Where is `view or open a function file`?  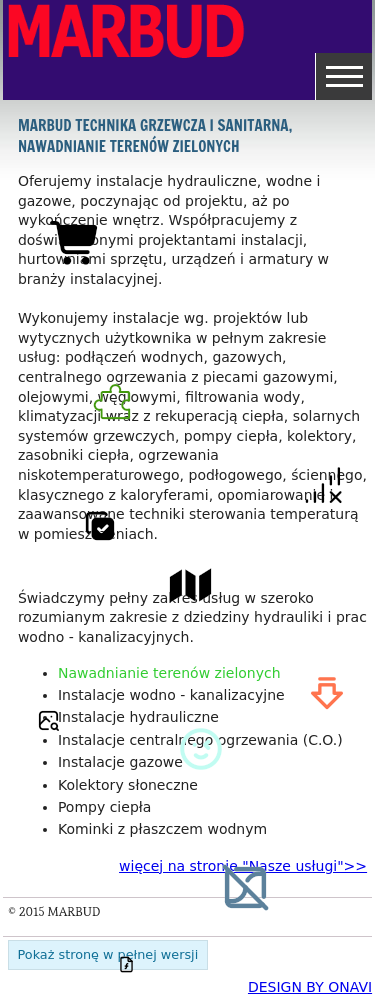
view or open a function file is located at coordinates (126, 964).